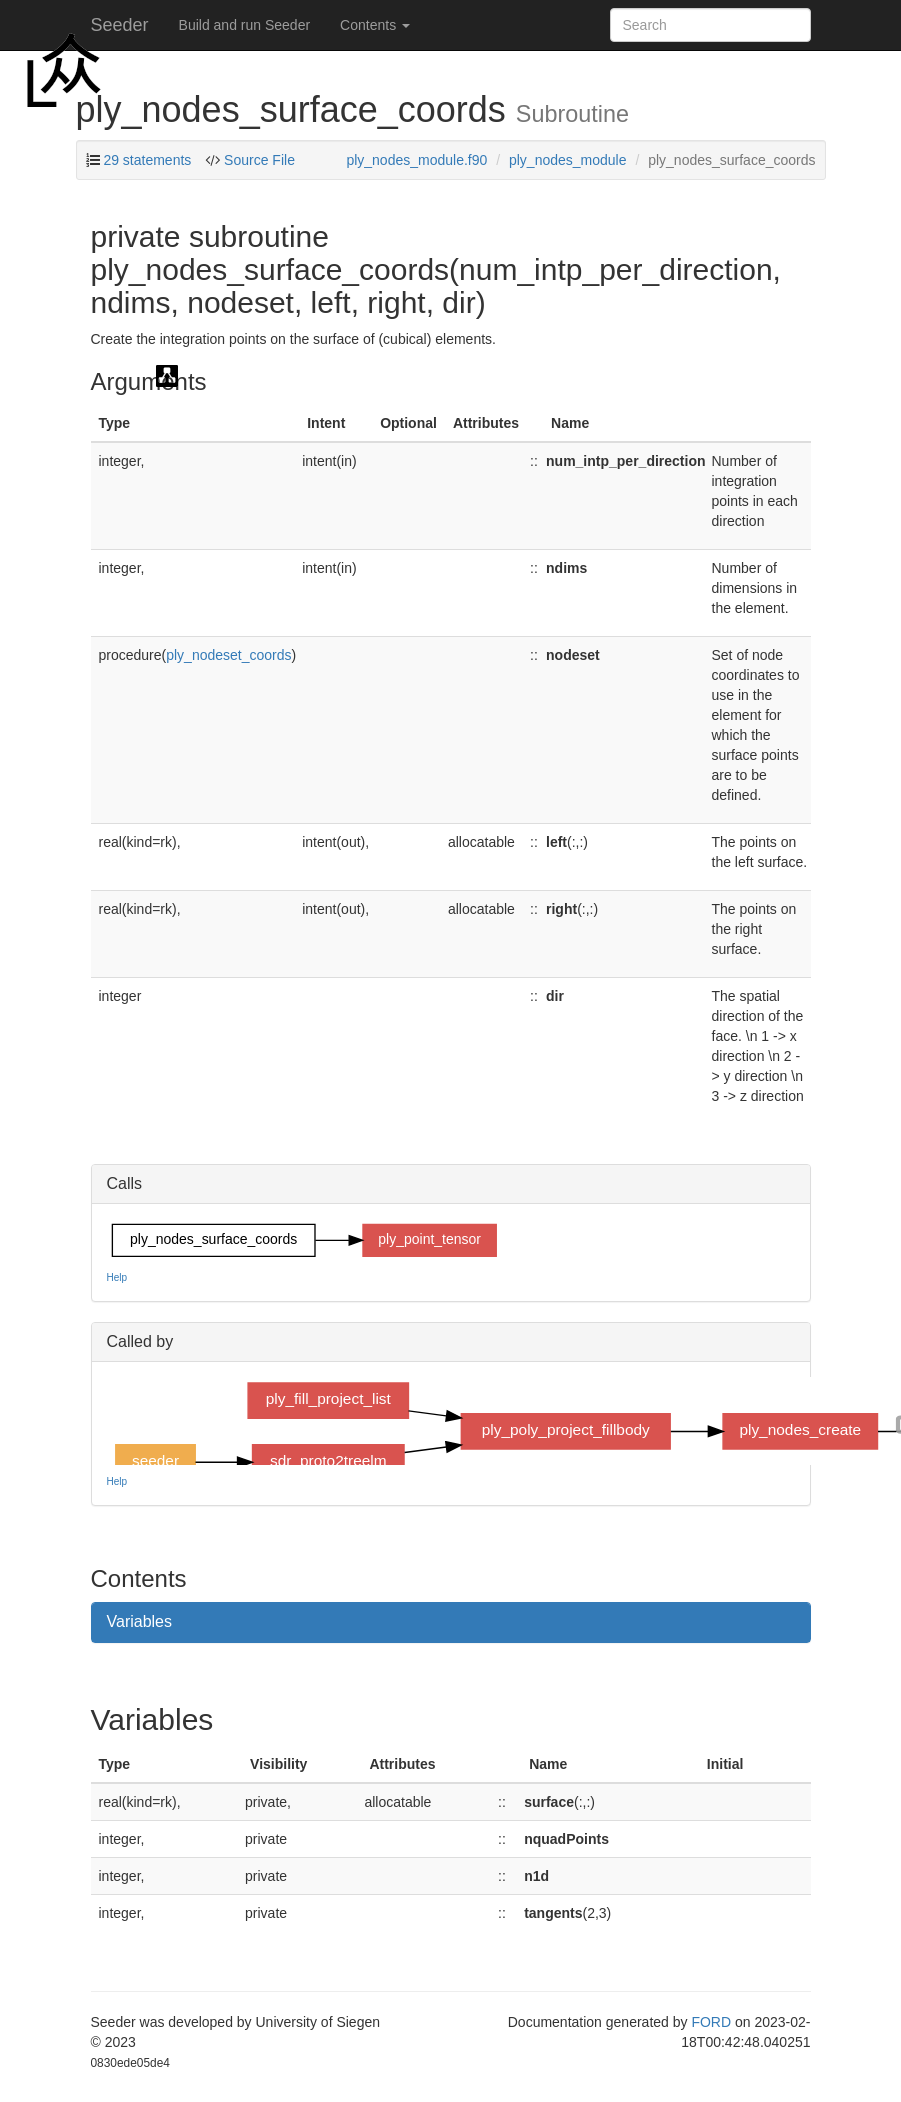 The height and width of the screenshot is (2102, 901). What do you see at coordinates (167, 376) in the screenshot?
I see `open diagrams.net application` at bounding box center [167, 376].